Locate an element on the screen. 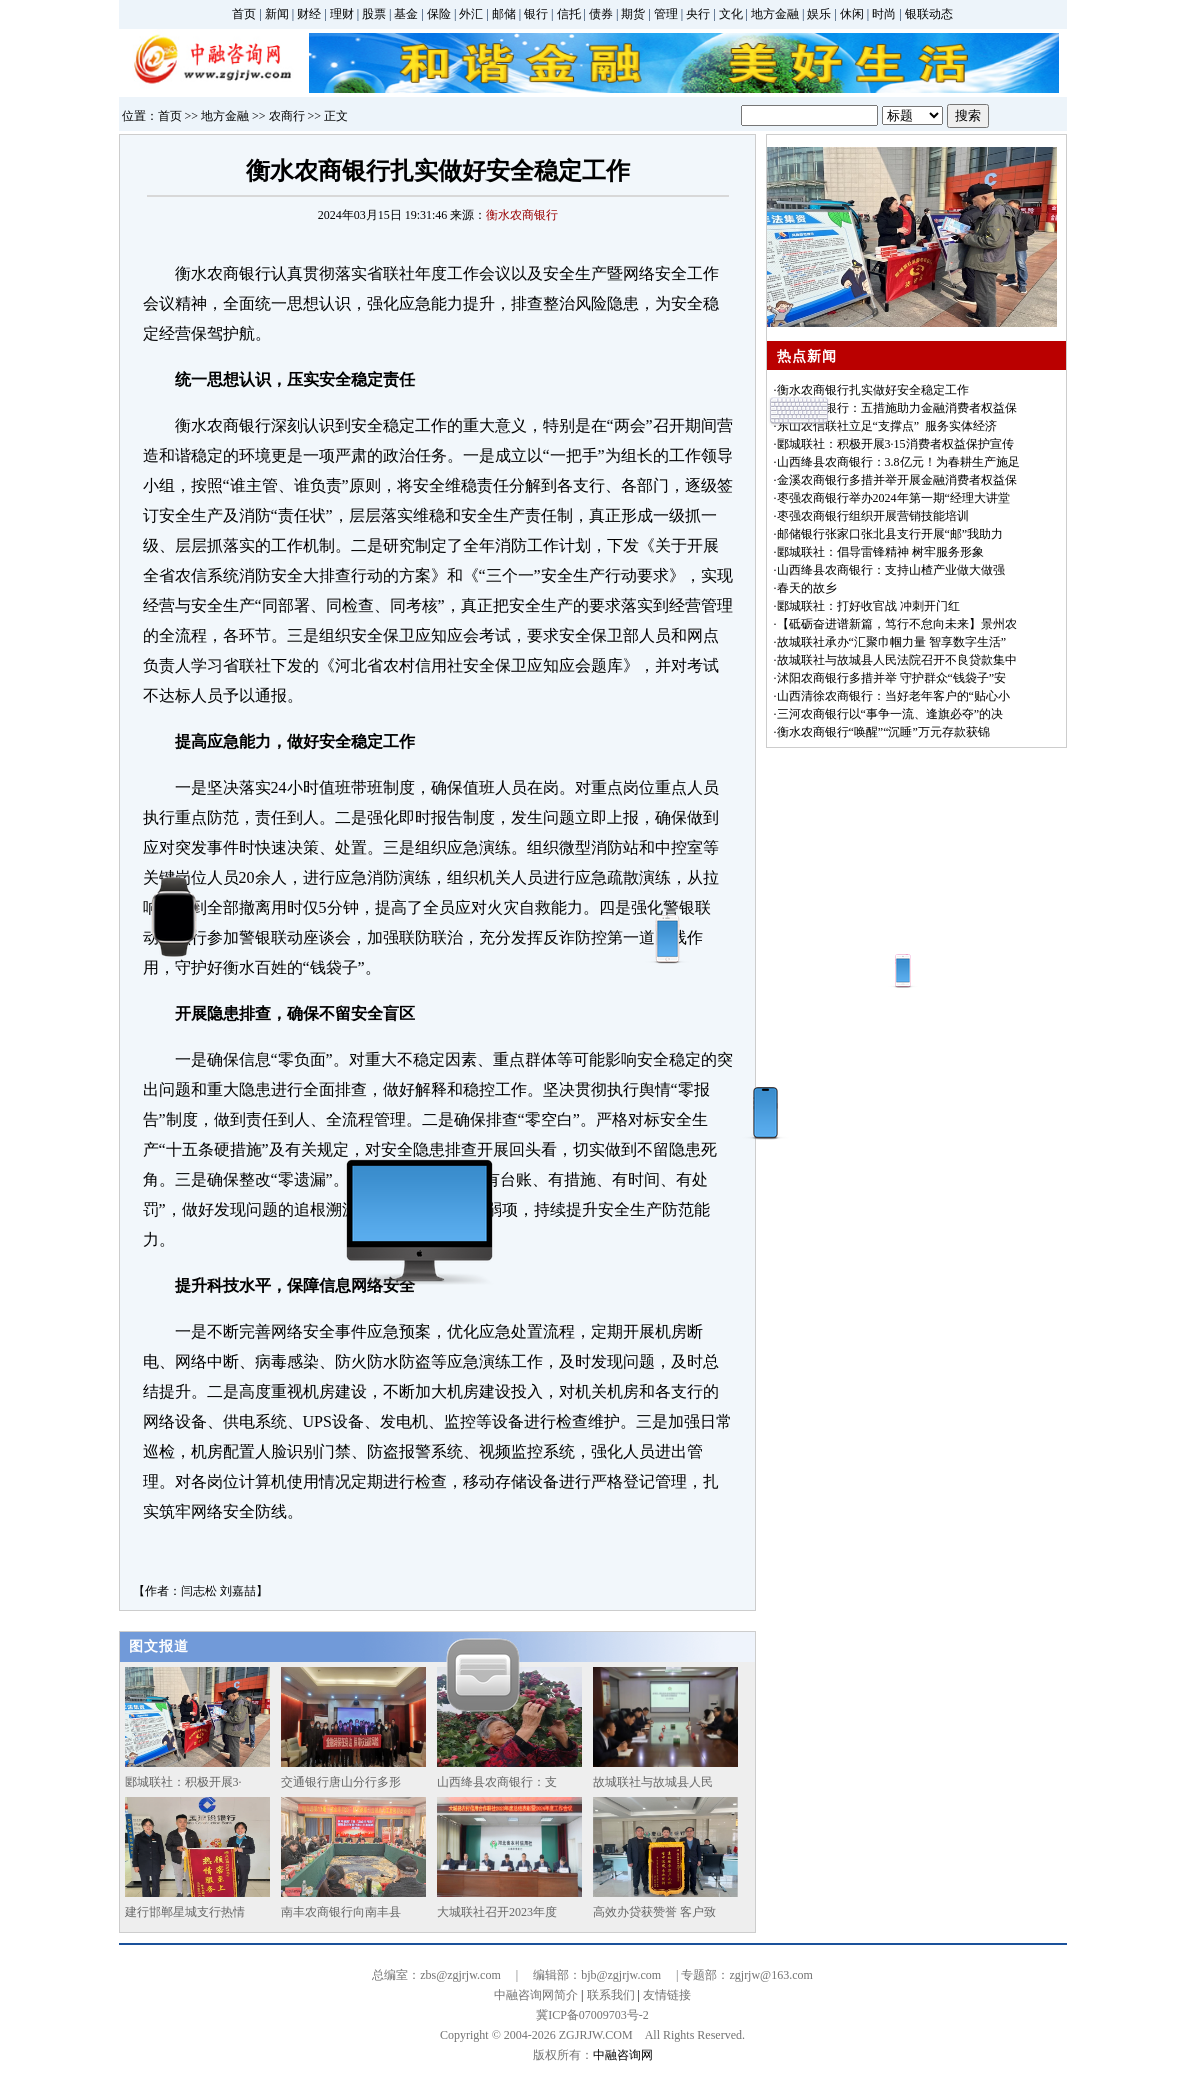  iPhone 15 device icon is located at coordinates (765, 1113).